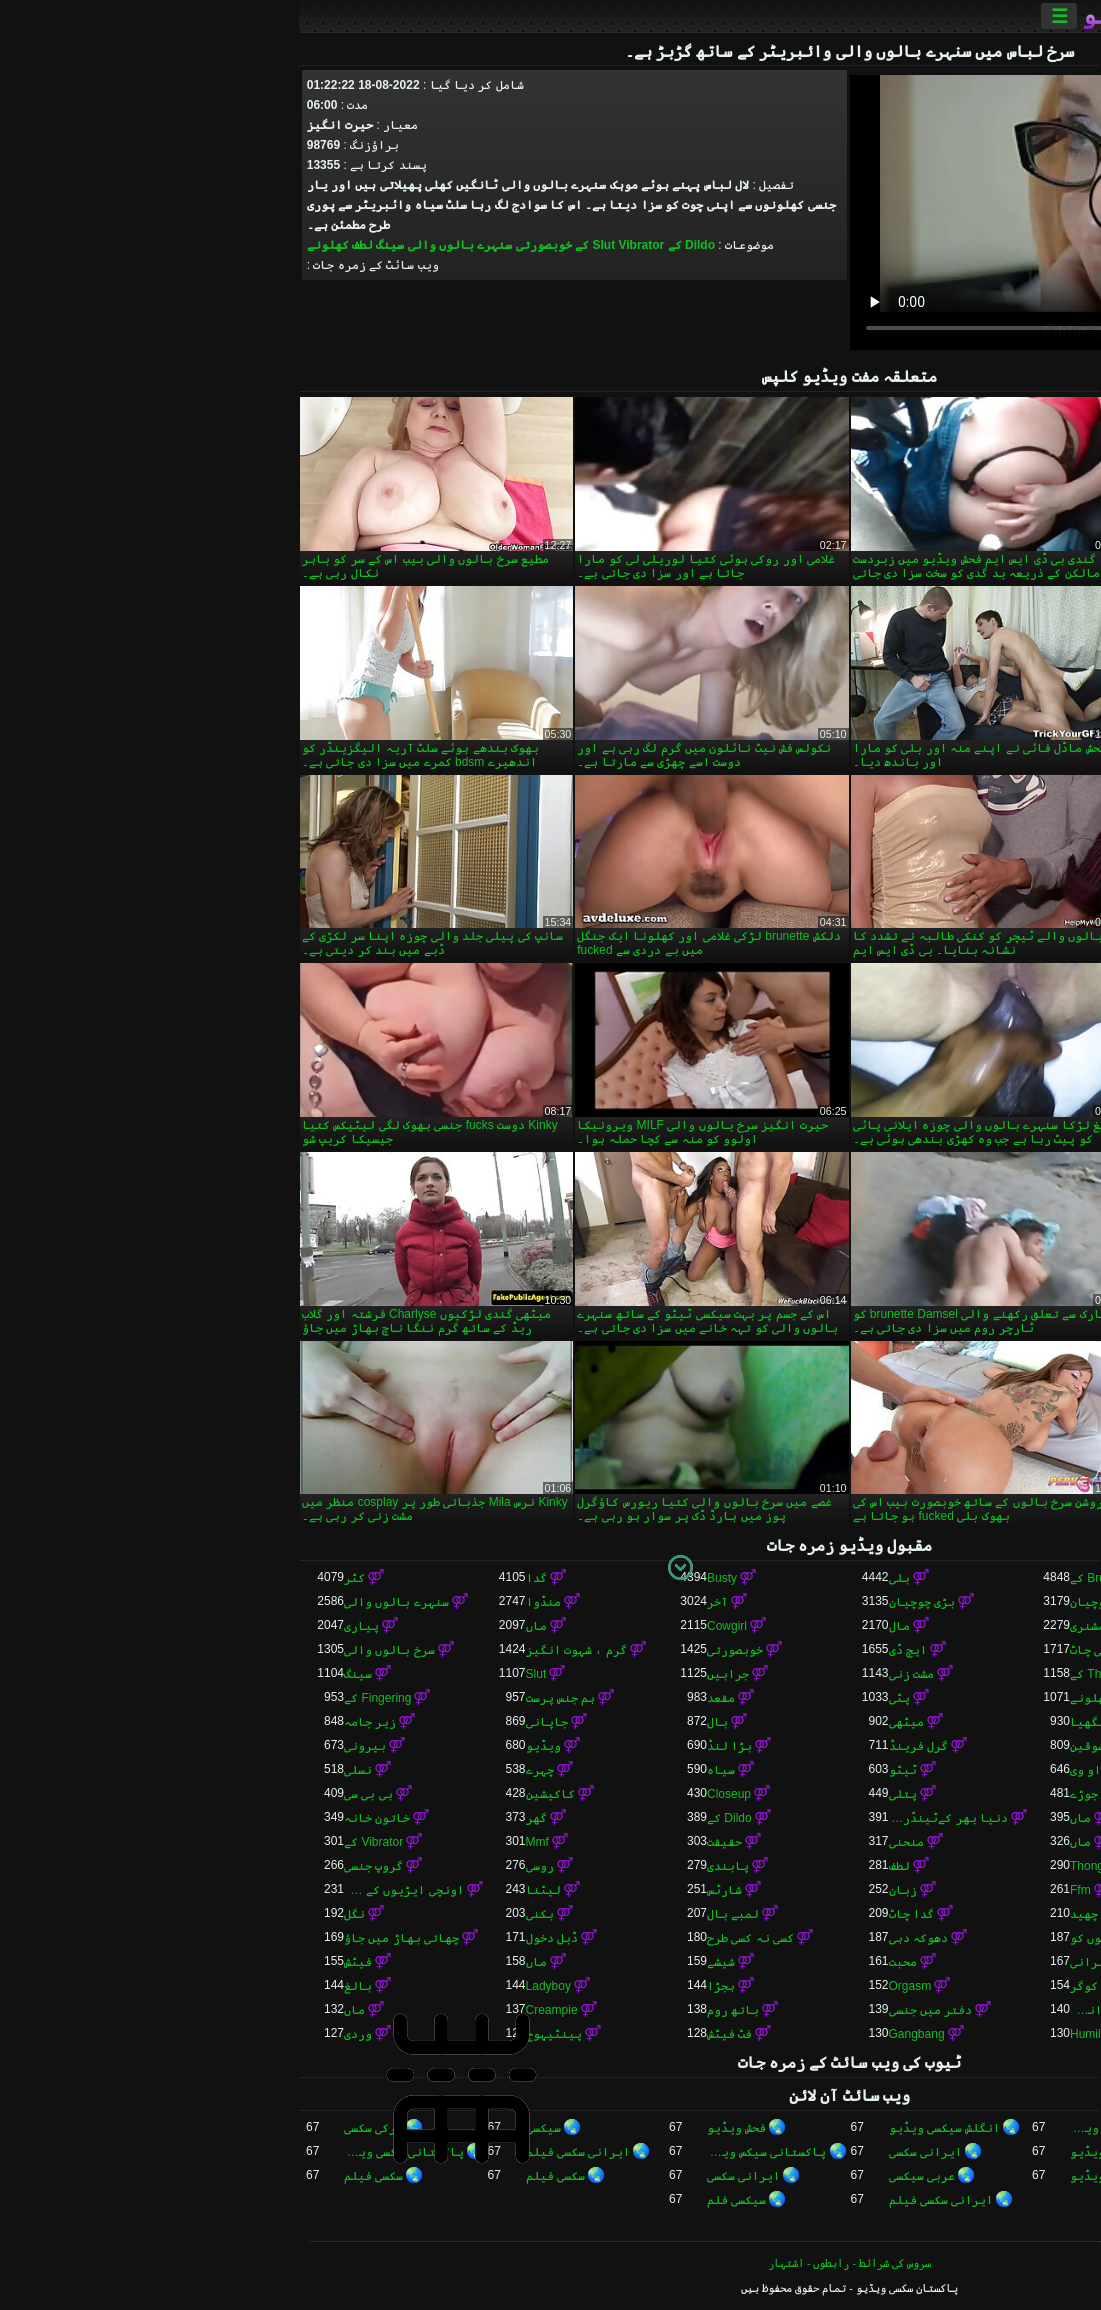 The image size is (1101, 2310). What do you see at coordinates (680, 1567) in the screenshot?
I see `expand to show more content` at bounding box center [680, 1567].